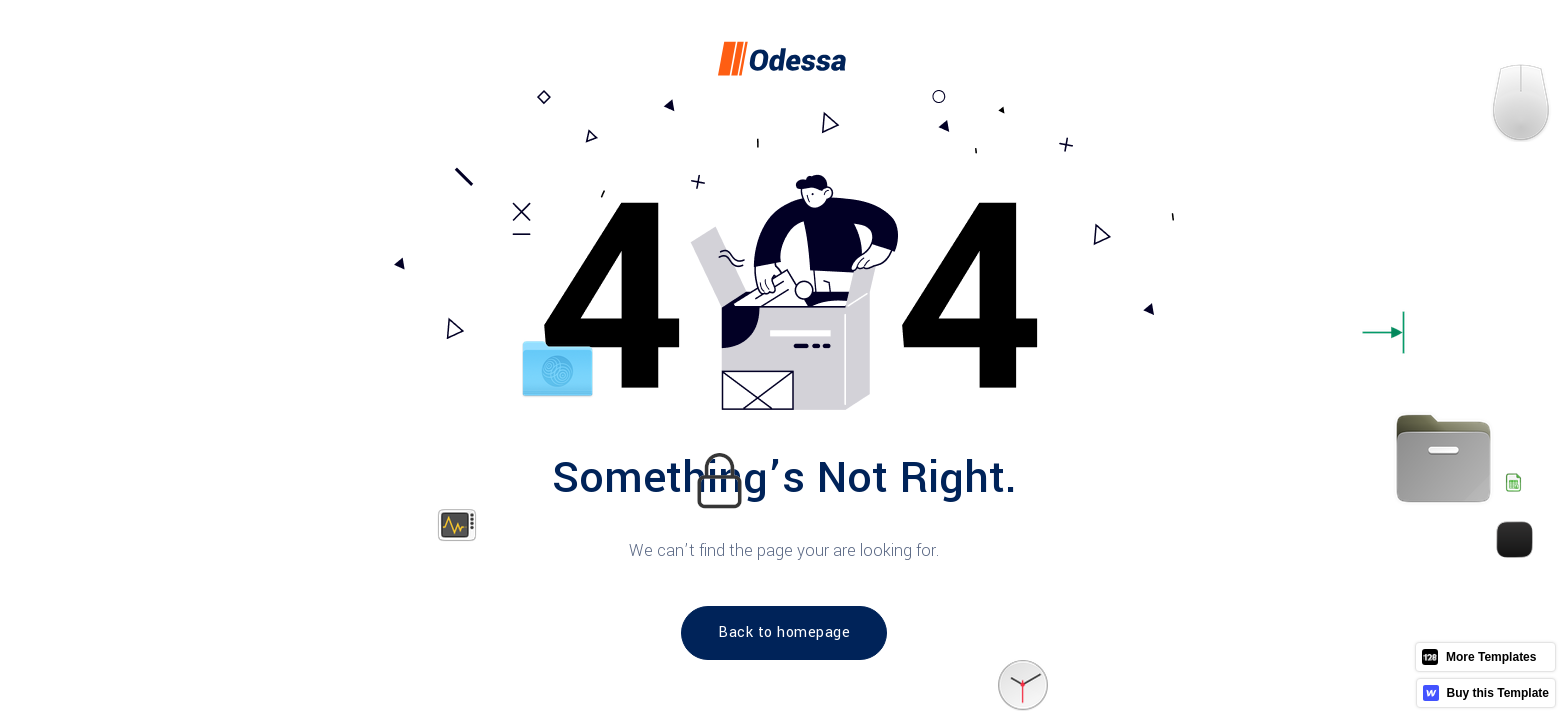  I want to click on open server applications folder, so click(557, 368).